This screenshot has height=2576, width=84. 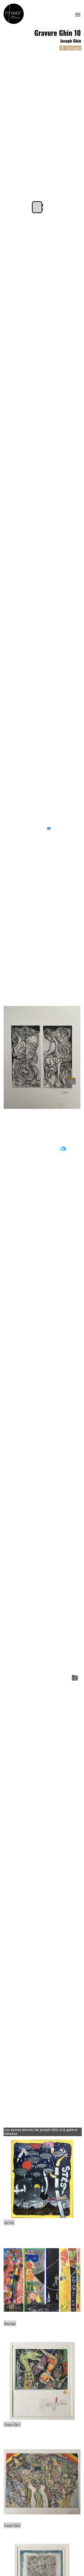 I want to click on access family sharing settings, so click(x=63, y=1149).